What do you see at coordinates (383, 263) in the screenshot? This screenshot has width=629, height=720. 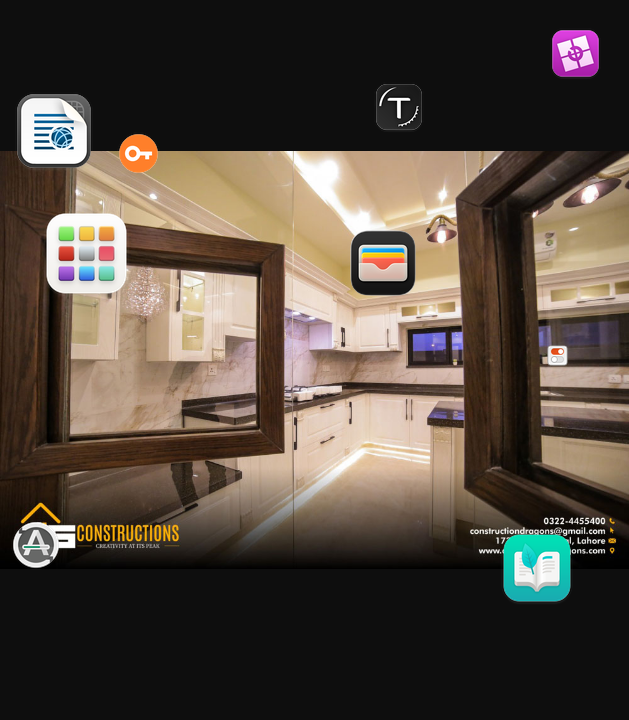 I see `open apple wallet app` at bounding box center [383, 263].